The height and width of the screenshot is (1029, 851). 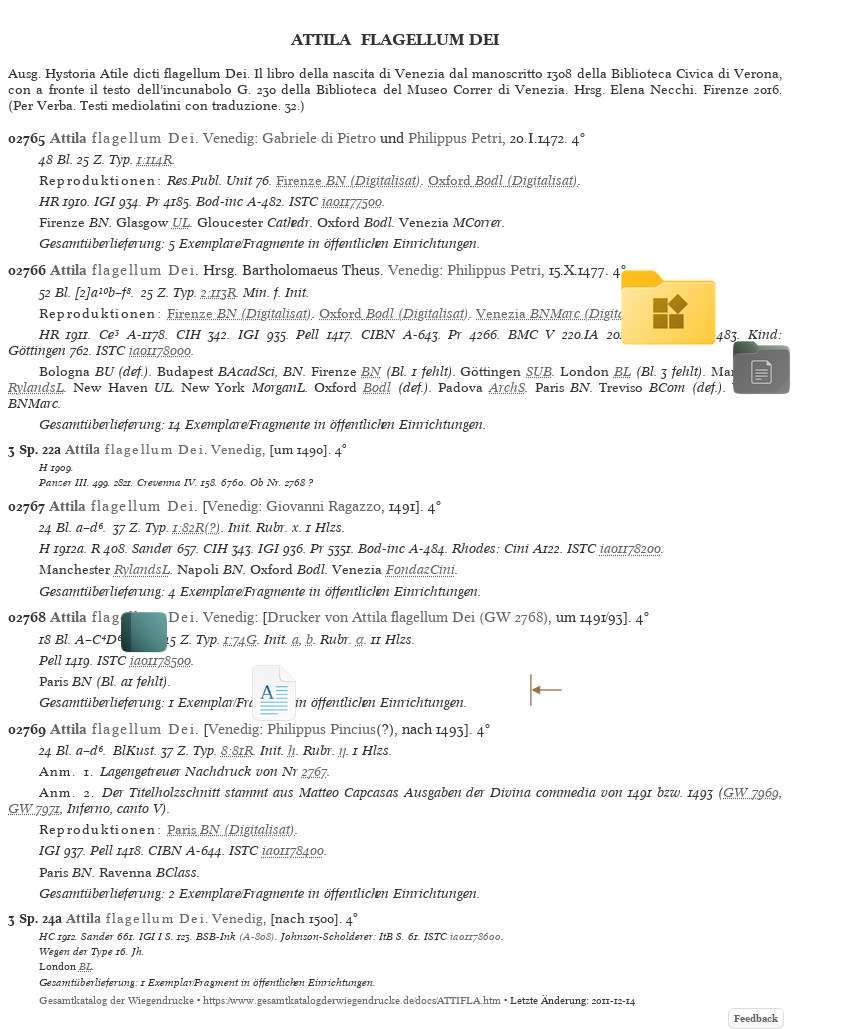 I want to click on open the apps folder, so click(x=668, y=310).